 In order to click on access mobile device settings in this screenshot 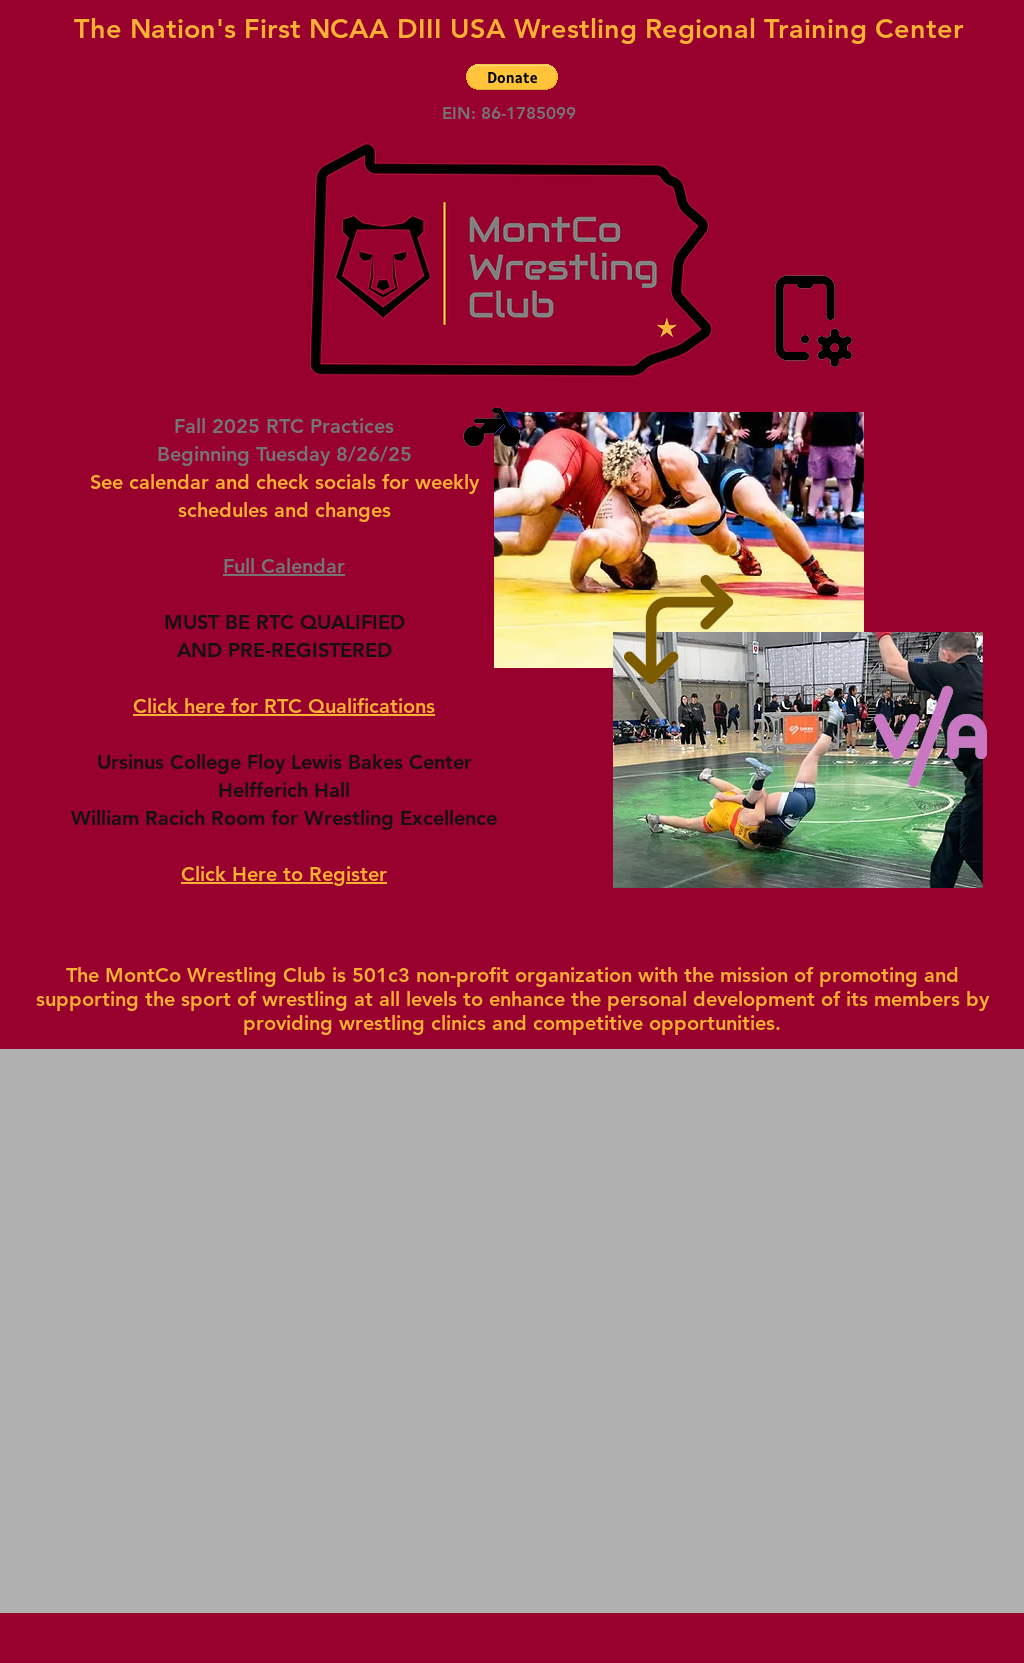, I will do `click(805, 318)`.